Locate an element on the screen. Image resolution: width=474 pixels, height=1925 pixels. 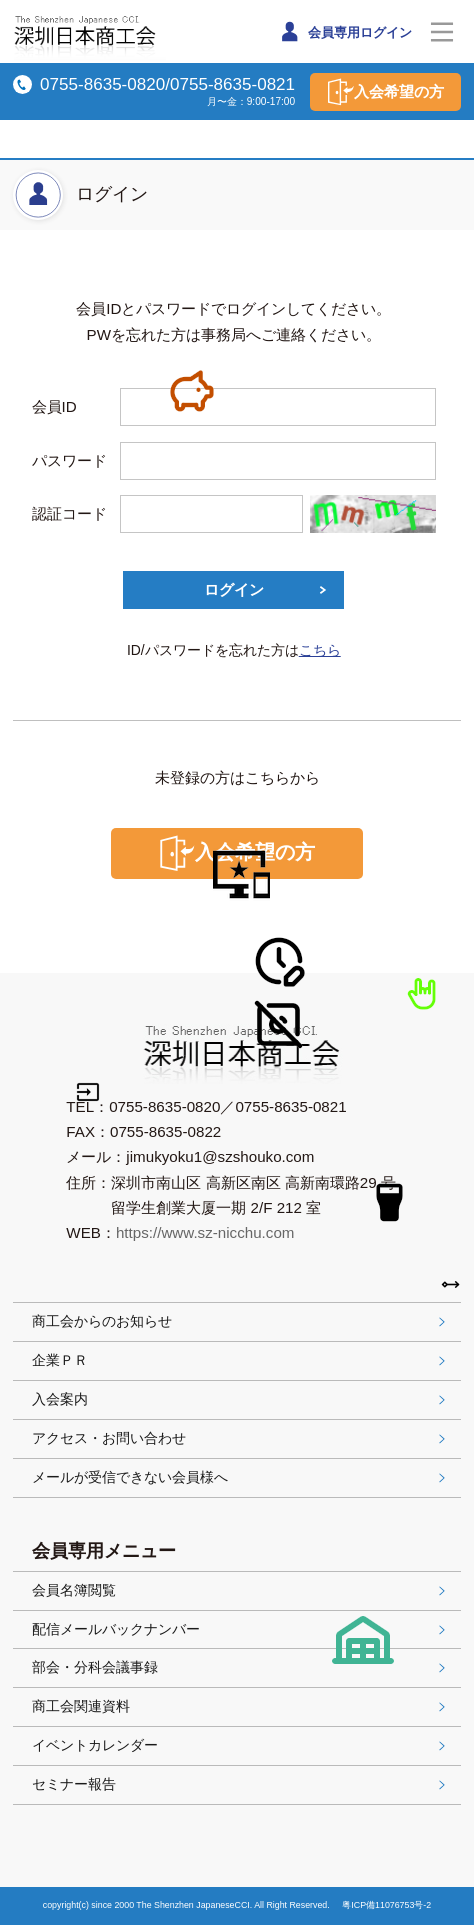
navigate to the next step or section is located at coordinates (450, 1284).